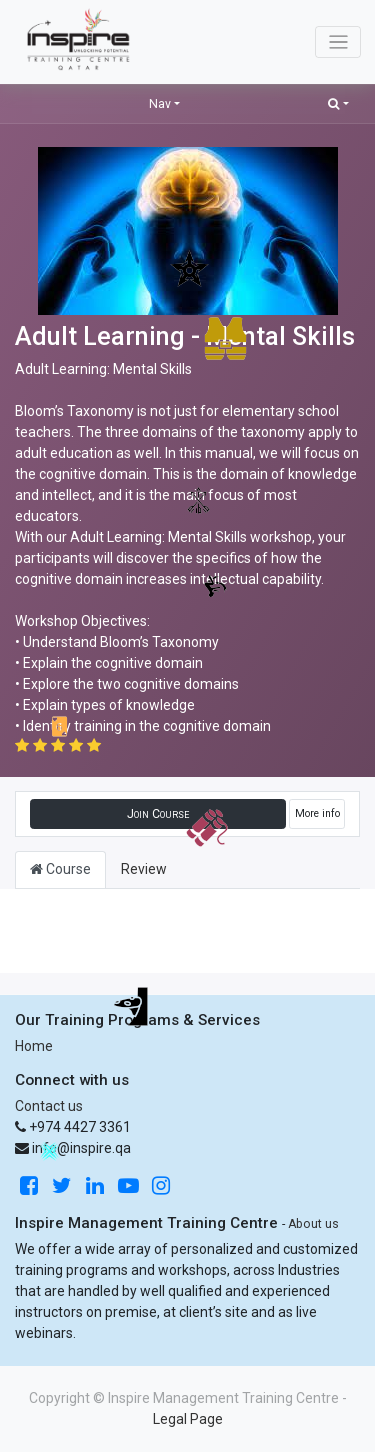  I want to click on throwing star weapon in a game inventory, so click(189, 268).